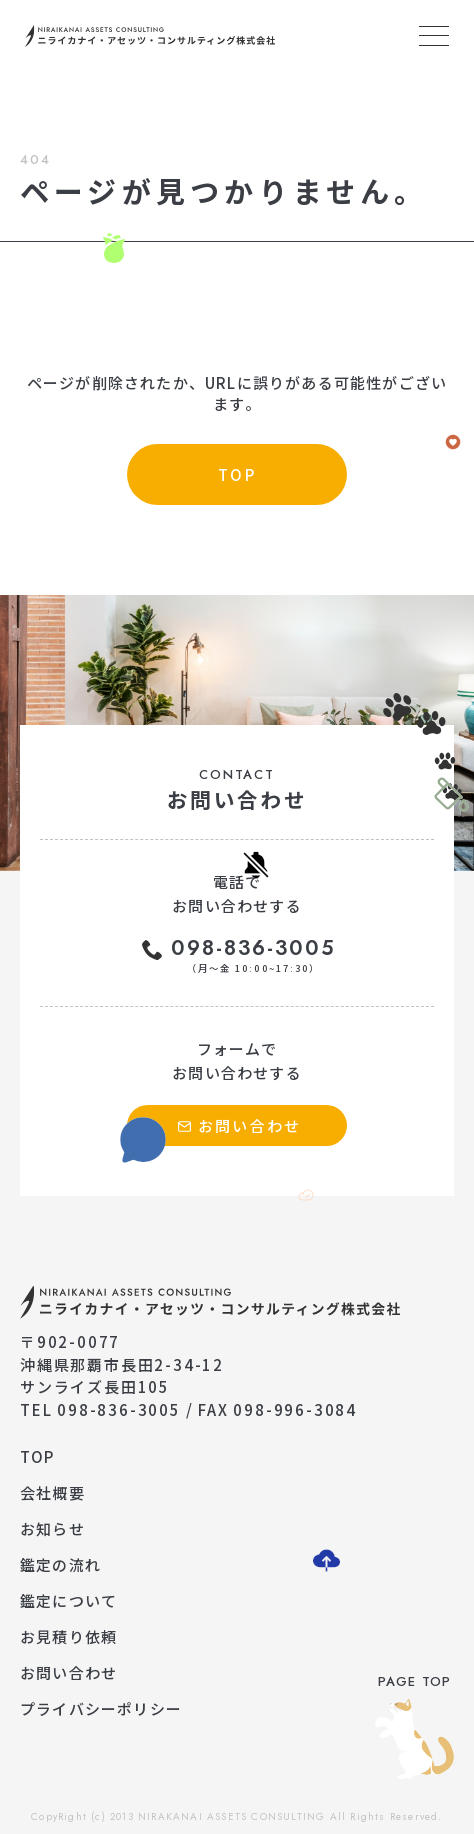 Image resolution: width=474 pixels, height=1834 pixels. What do you see at coordinates (114, 248) in the screenshot?
I see `select a rose or flower emoji` at bounding box center [114, 248].